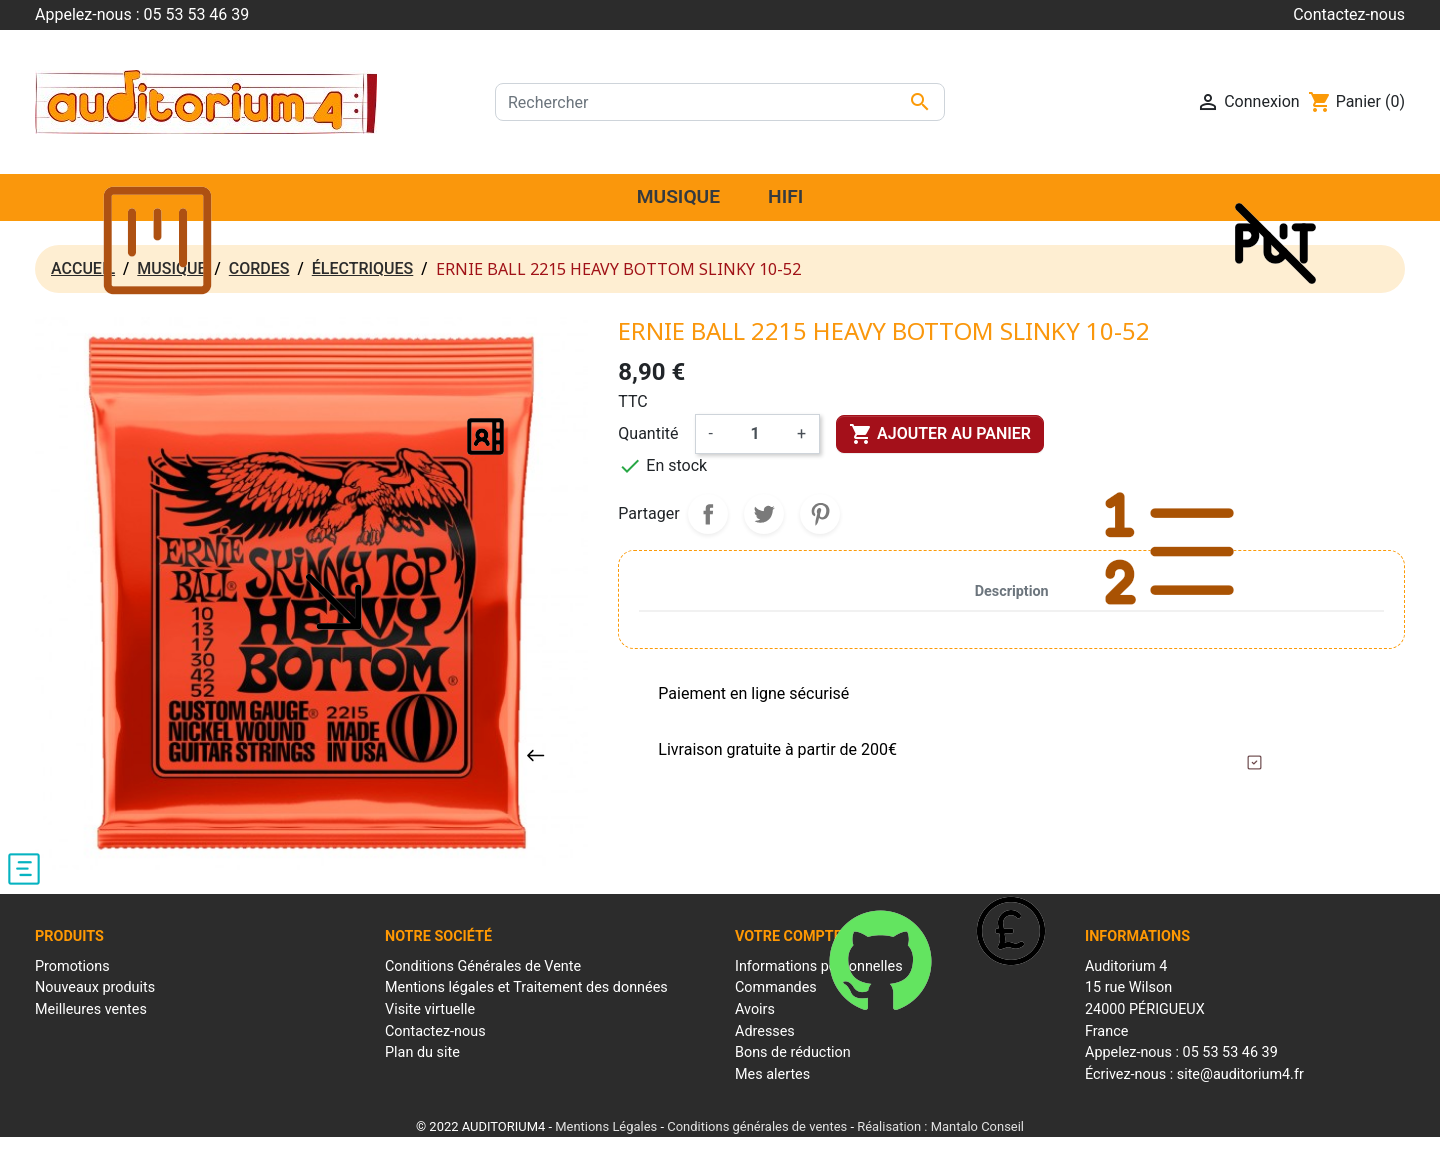 The height and width of the screenshot is (1153, 1440). Describe the element at coordinates (1011, 931) in the screenshot. I see `view balance in british pounds` at that location.